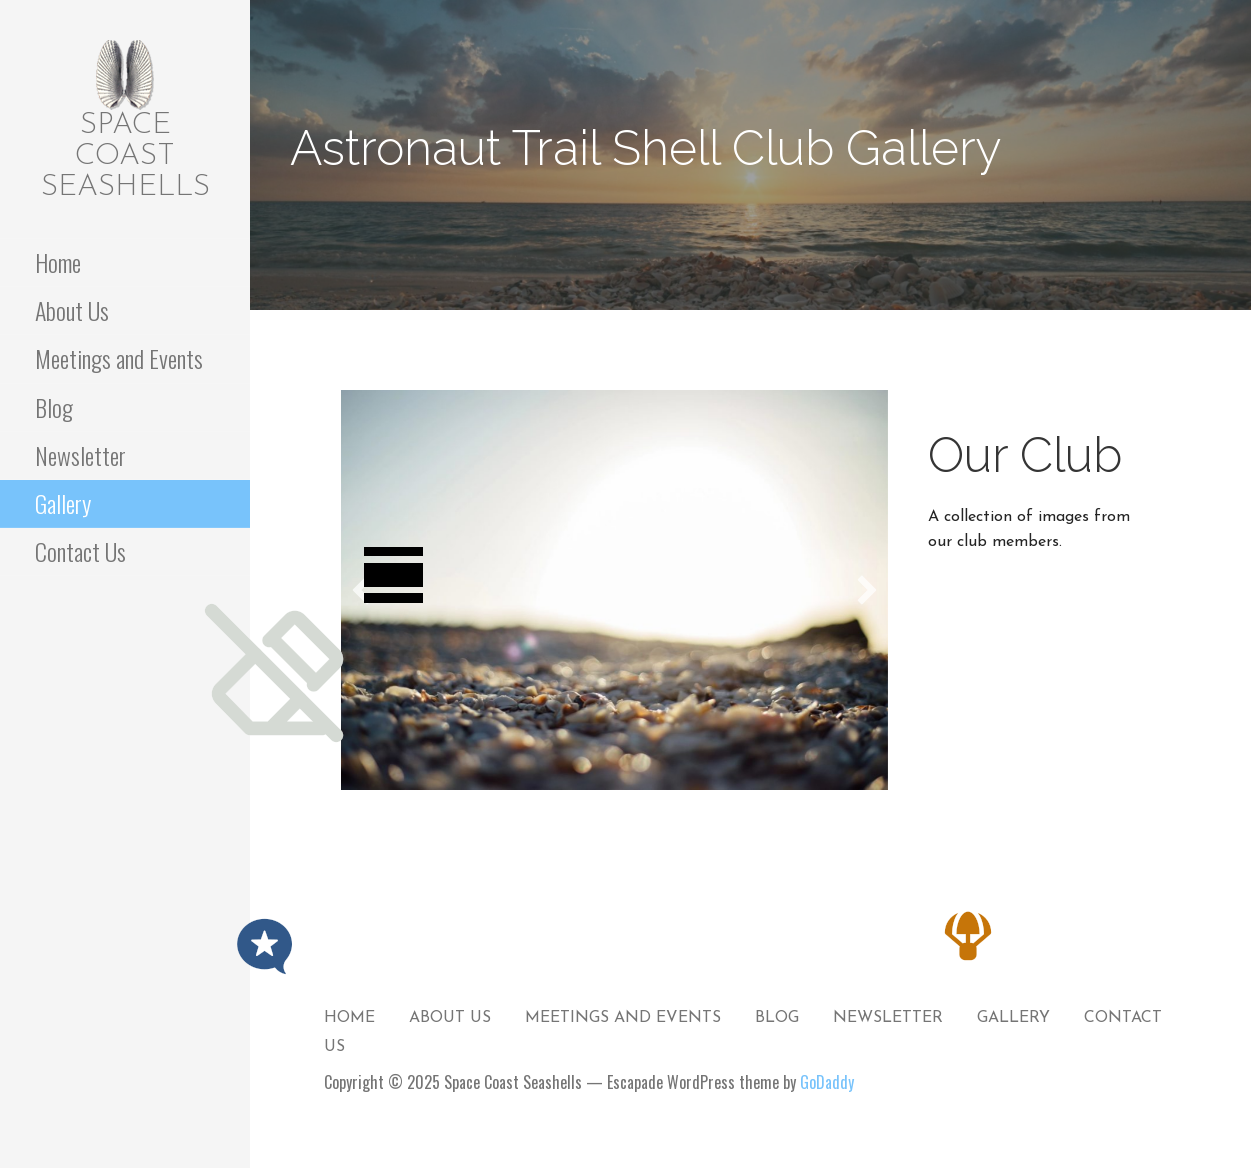  I want to click on switch to day view in calendar, so click(395, 575).